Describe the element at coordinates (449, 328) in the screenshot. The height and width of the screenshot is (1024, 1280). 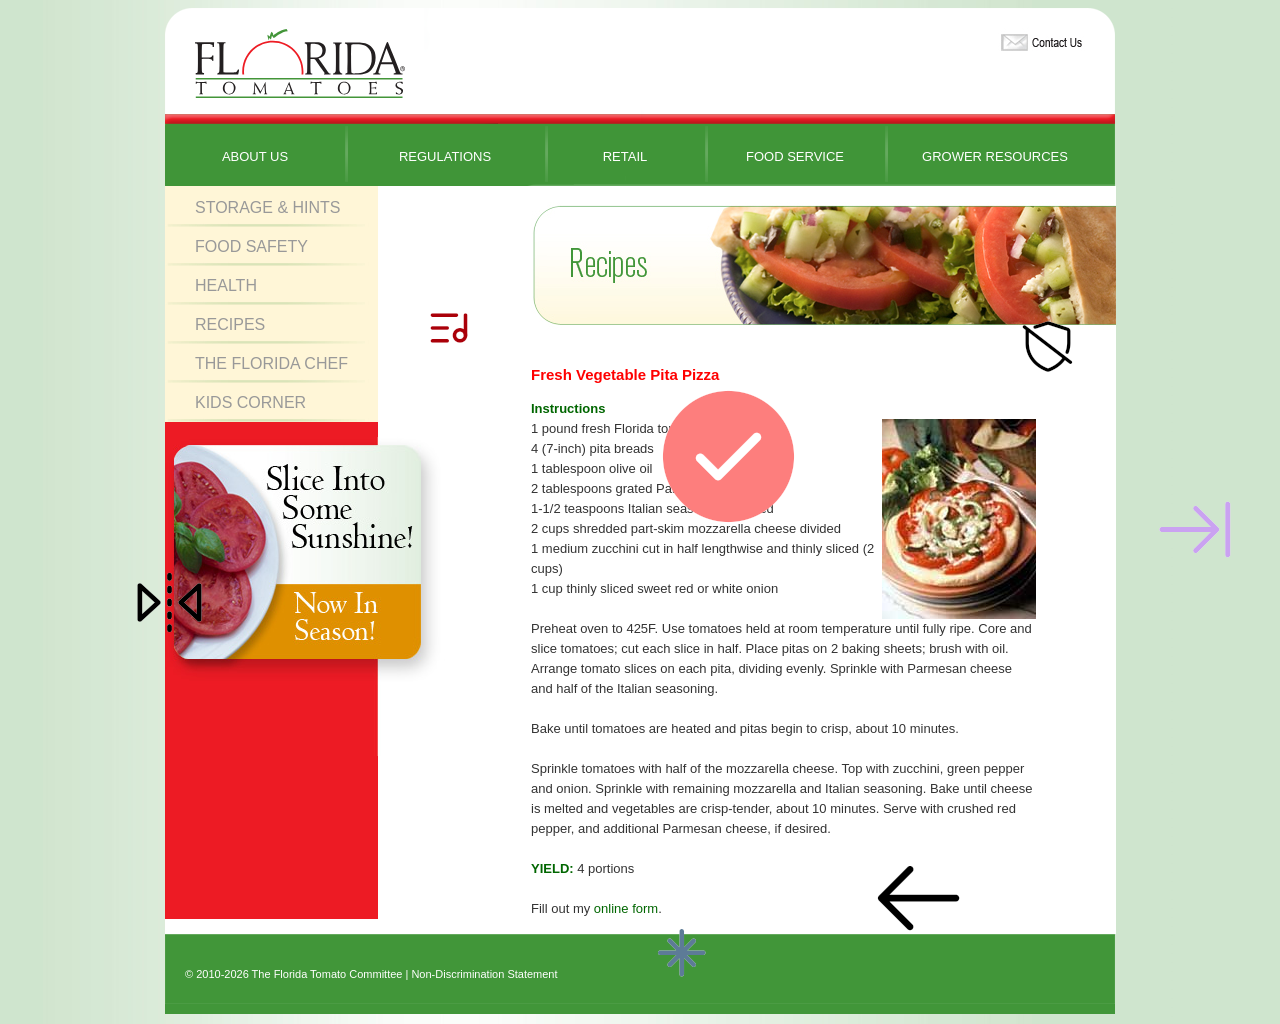
I see `view music playlist` at that location.